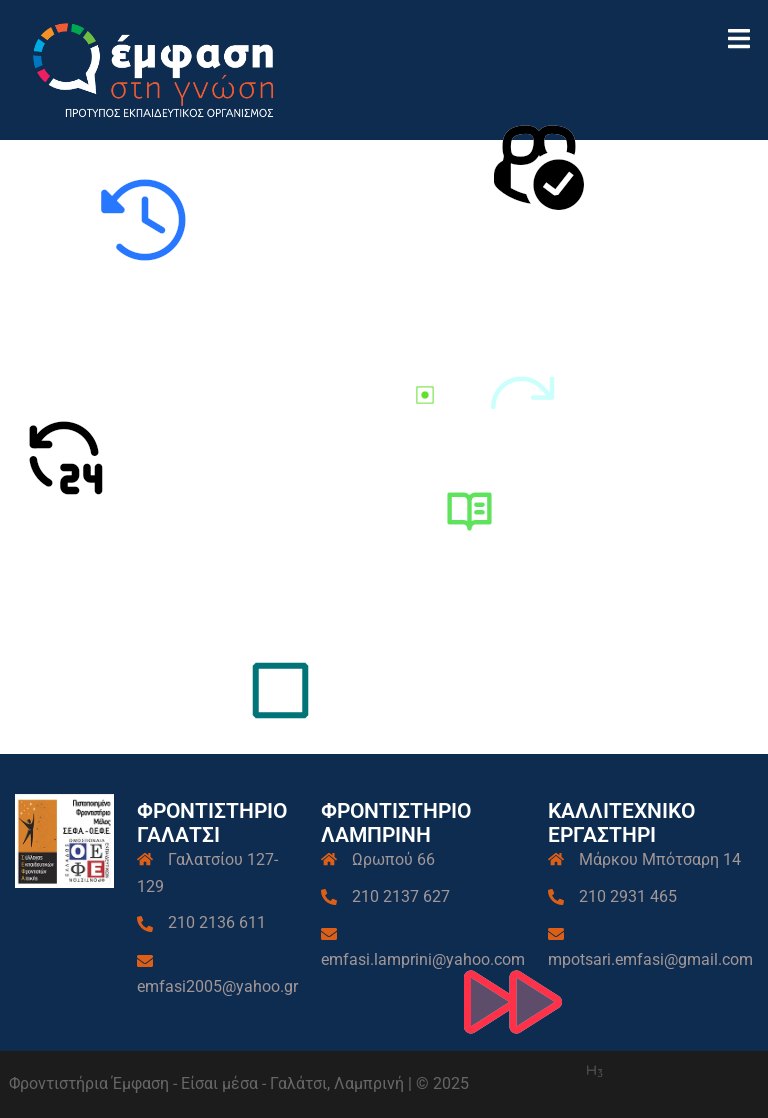 The height and width of the screenshot is (1118, 768). What do you see at coordinates (539, 165) in the screenshot?
I see `github copilot connection successful` at bounding box center [539, 165].